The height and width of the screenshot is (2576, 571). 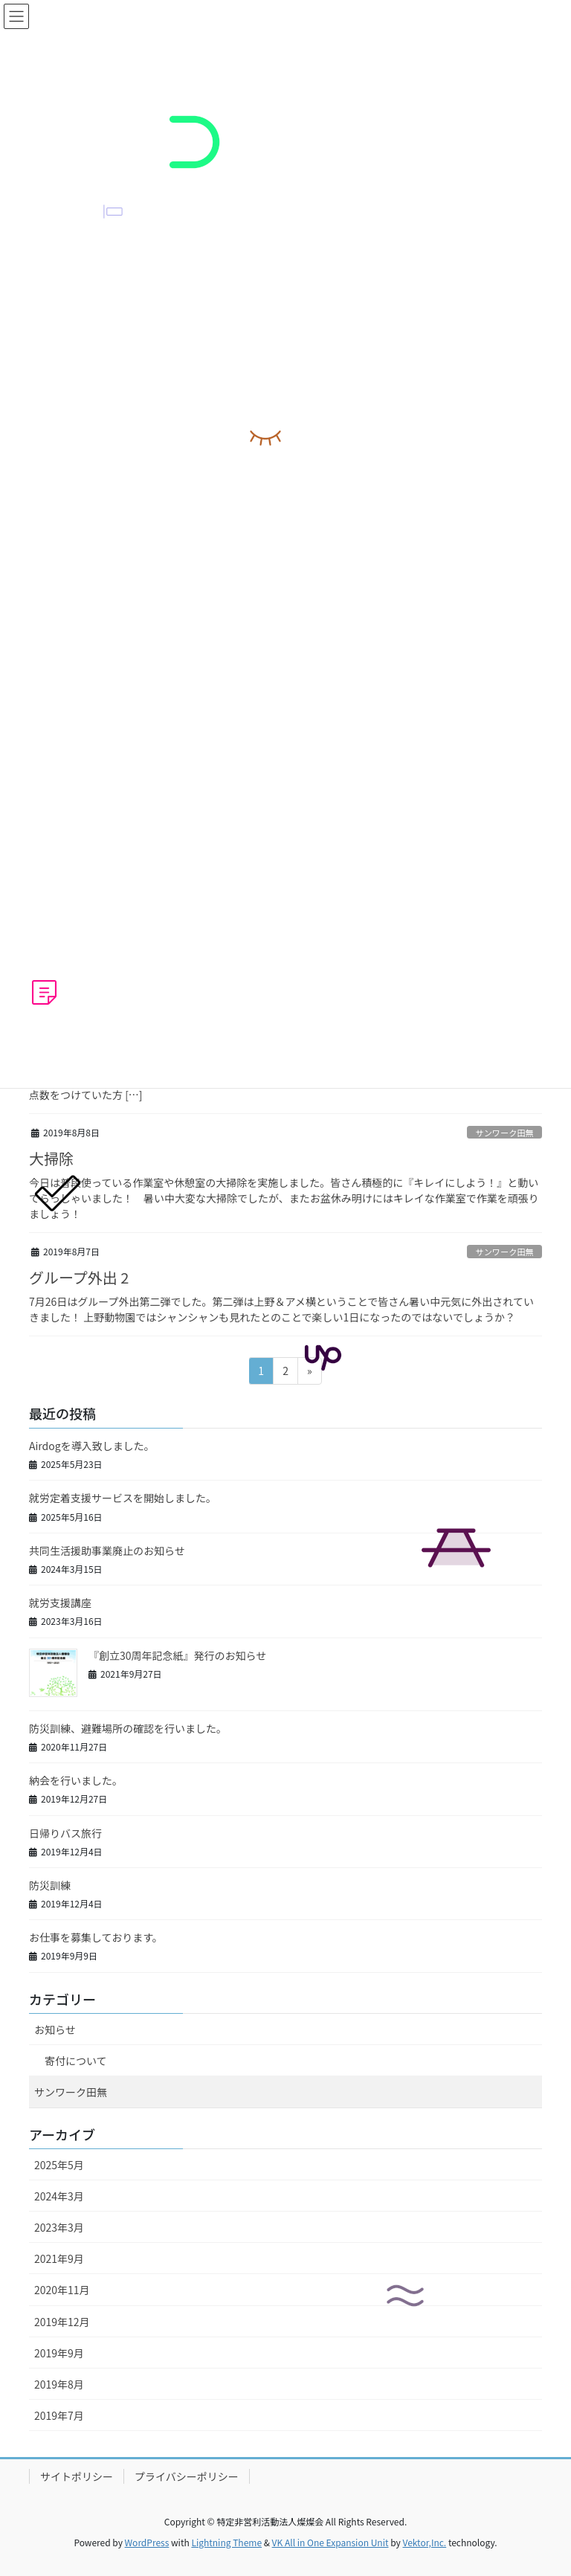 What do you see at coordinates (323, 1356) in the screenshot?
I see `link to upwork freelancer profile` at bounding box center [323, 1356].